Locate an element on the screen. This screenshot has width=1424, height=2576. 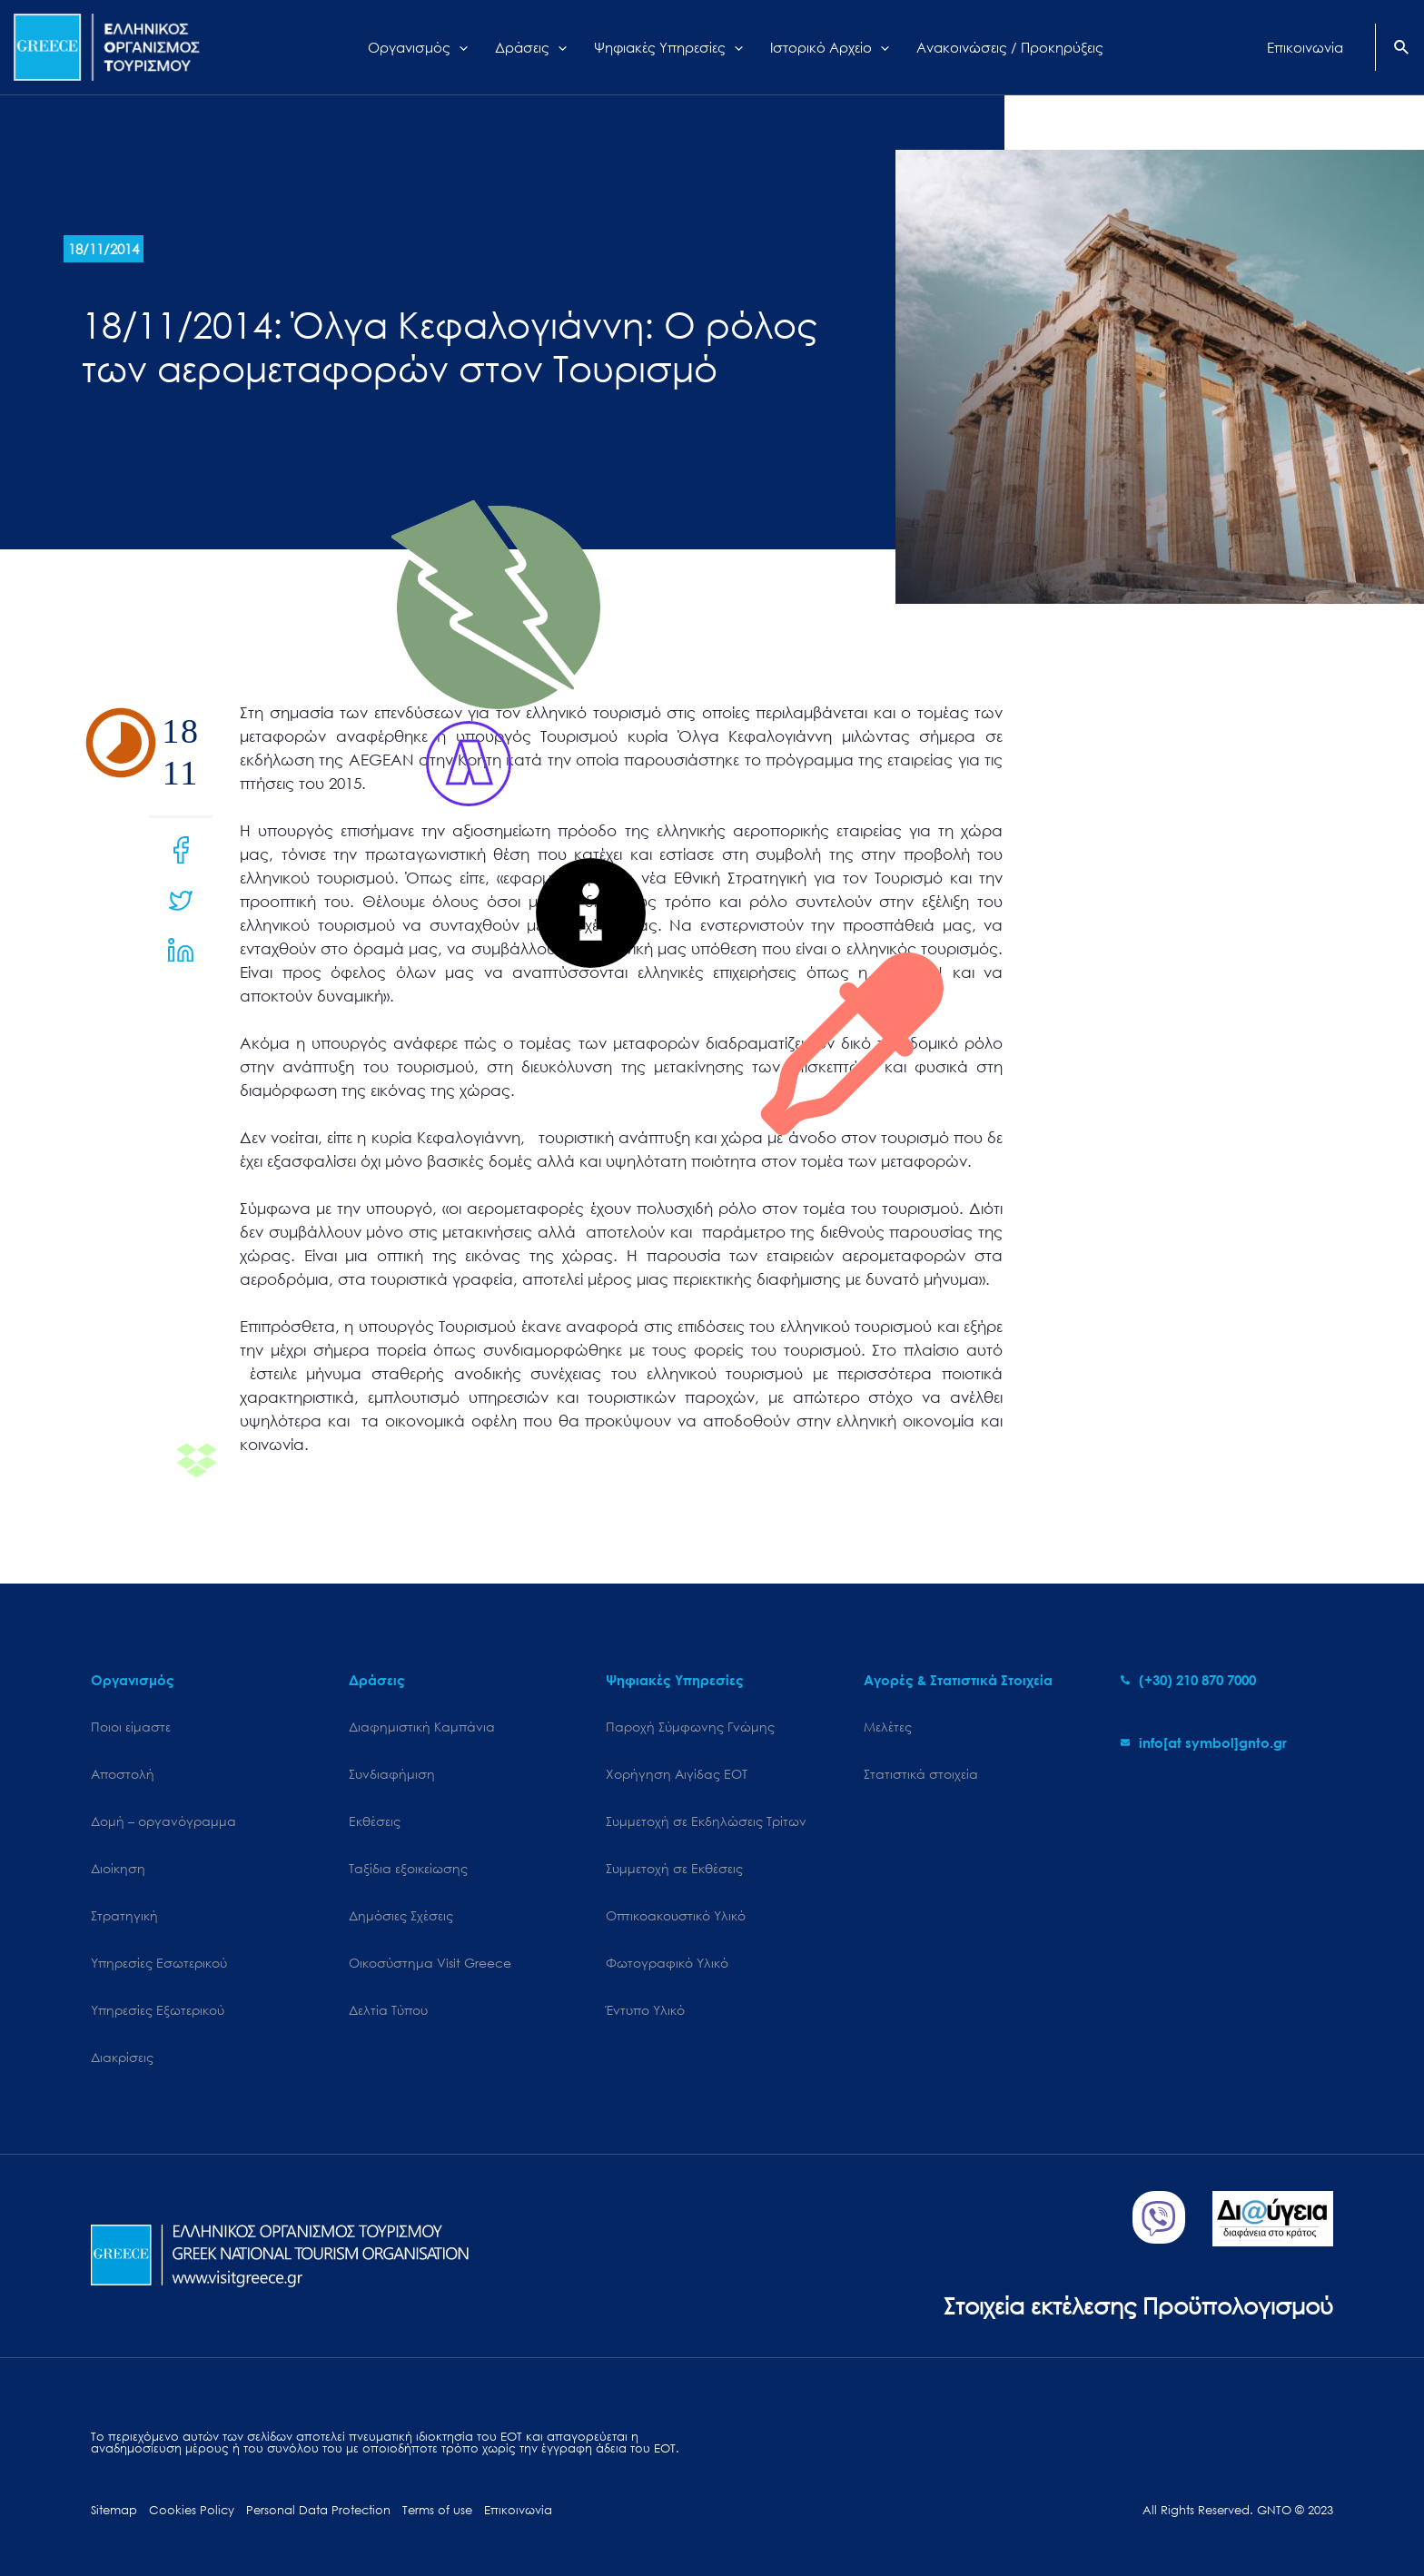
view more information or details is located at coordinates (590, 913).